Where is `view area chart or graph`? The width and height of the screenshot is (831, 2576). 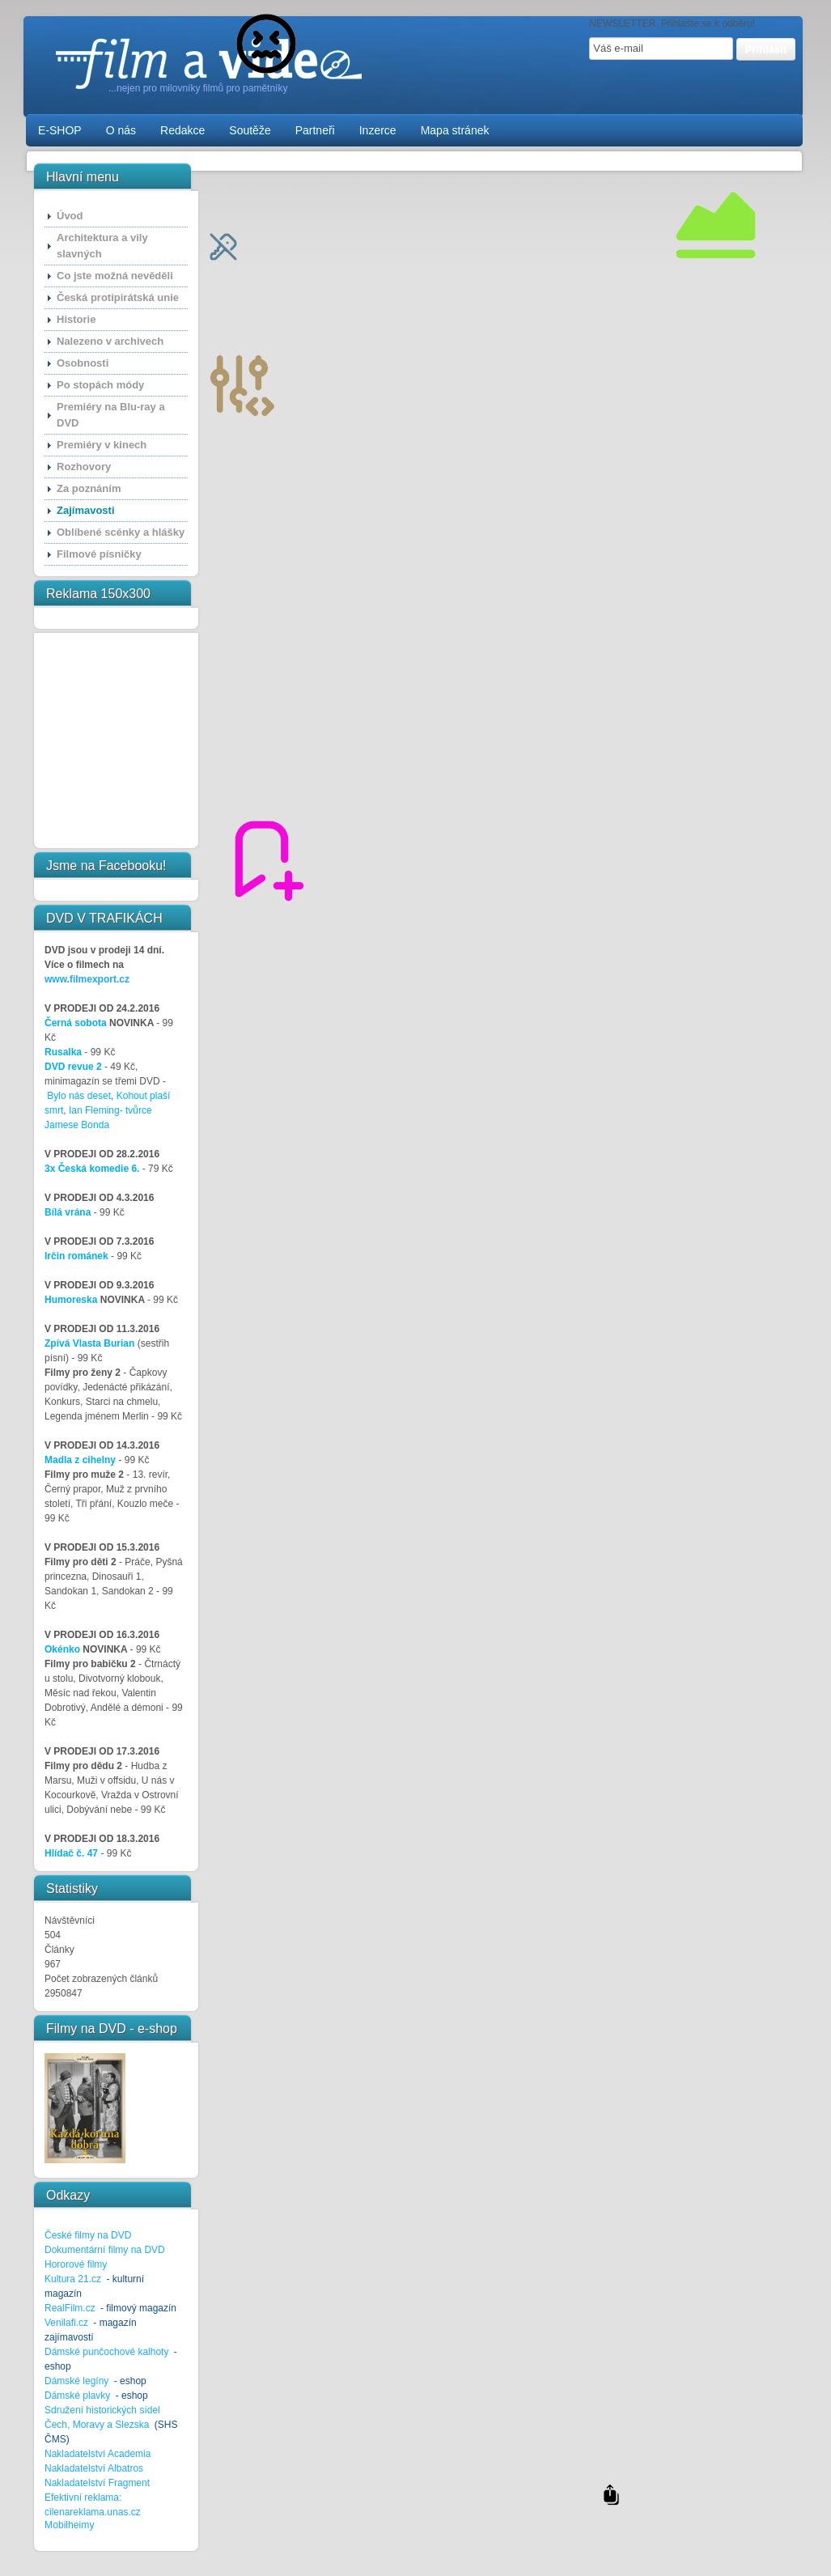
view area chart or graph is located at coordinates (715, 223).